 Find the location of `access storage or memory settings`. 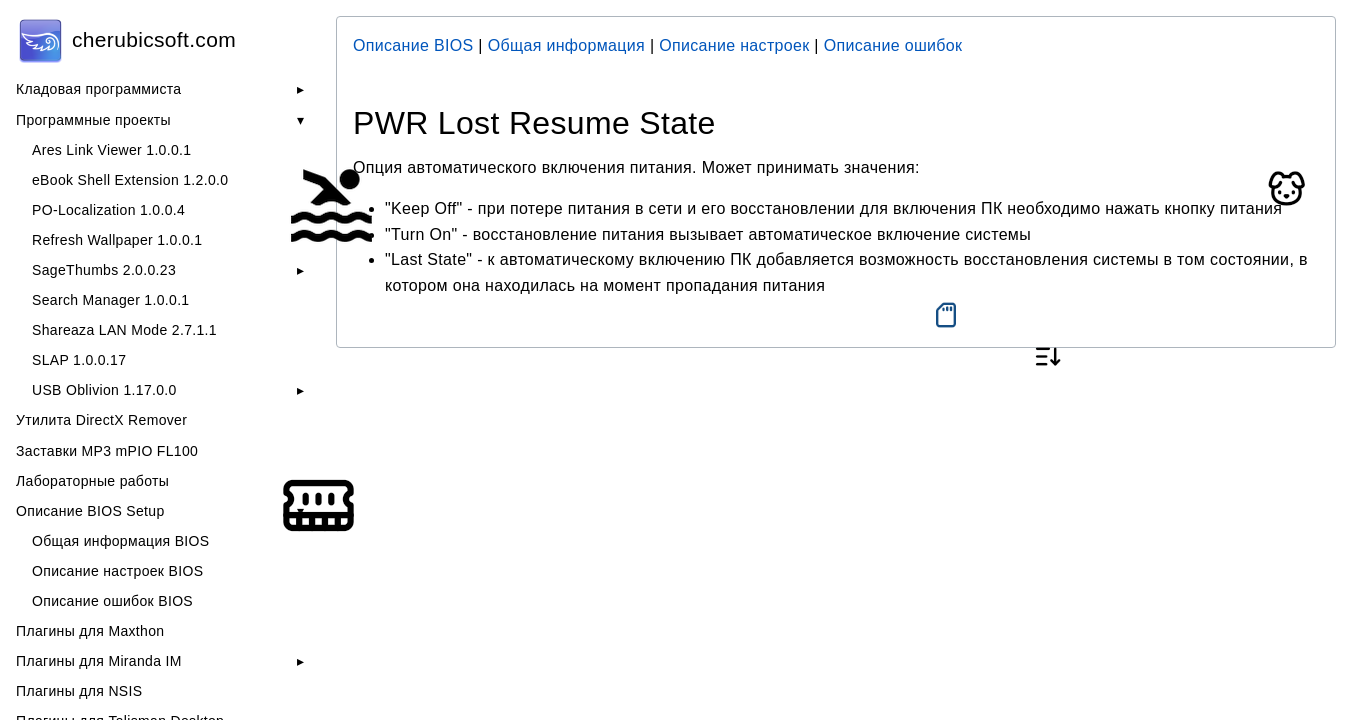

access storage or memory settings is located at coordinates (318, 505).